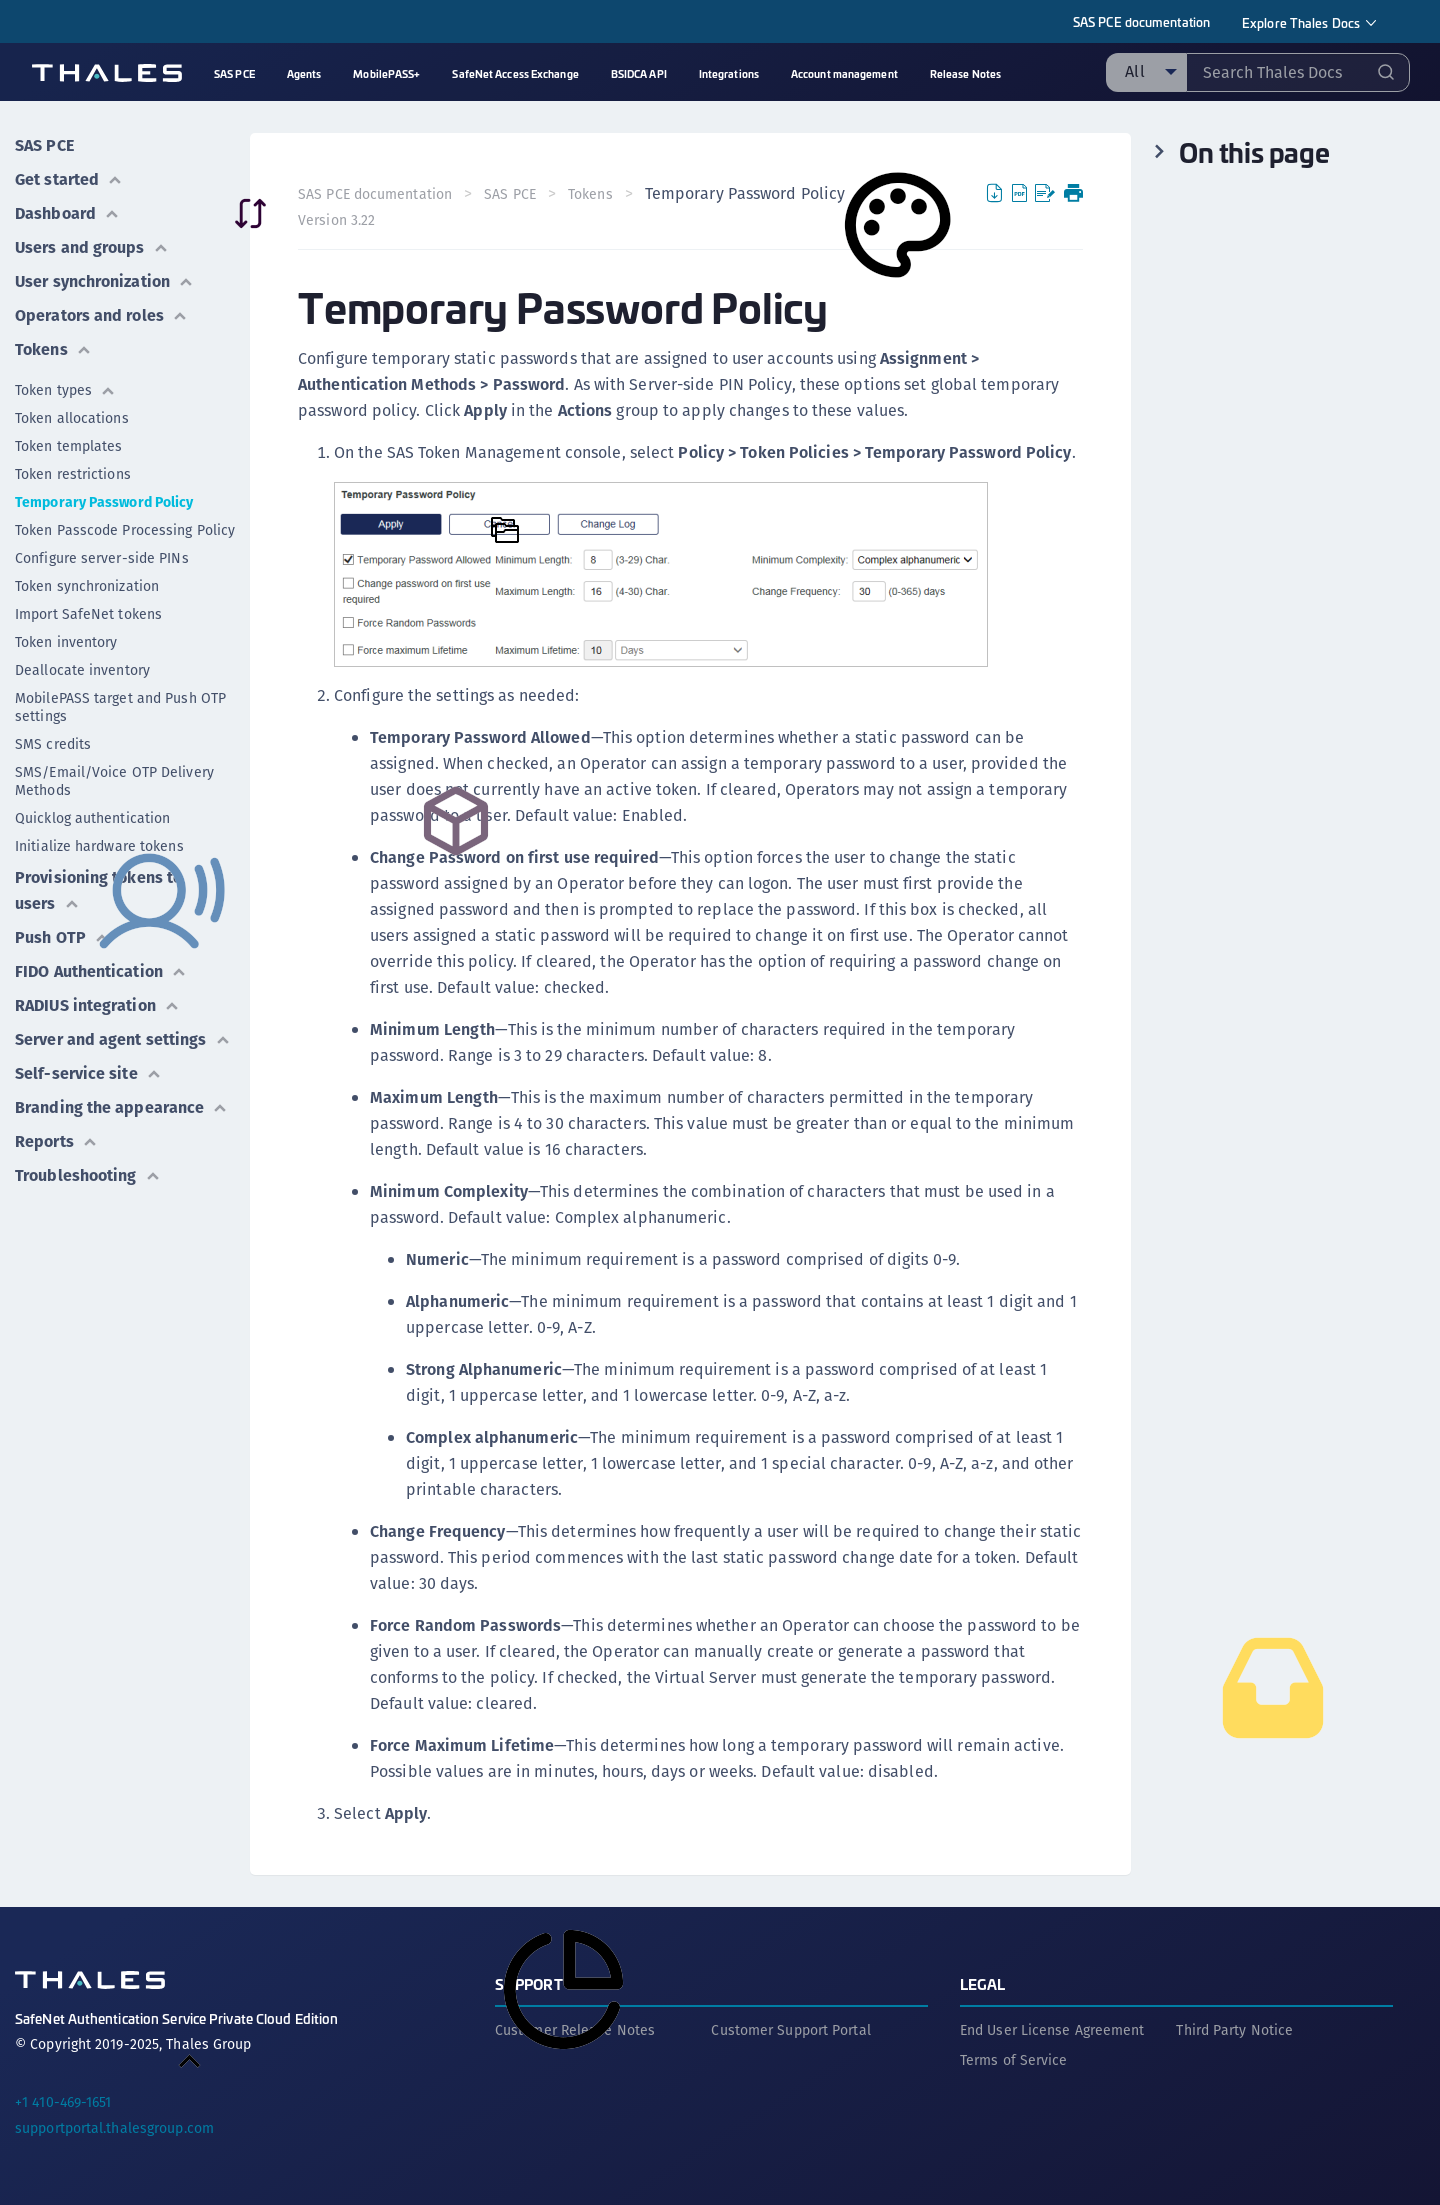 This screenshot has width=1440, height=2205. What do you see at coordinates (160, 901) in the screenshot?
I see `user is speaking or broadcasting audio` at bounding box center [160, 901].